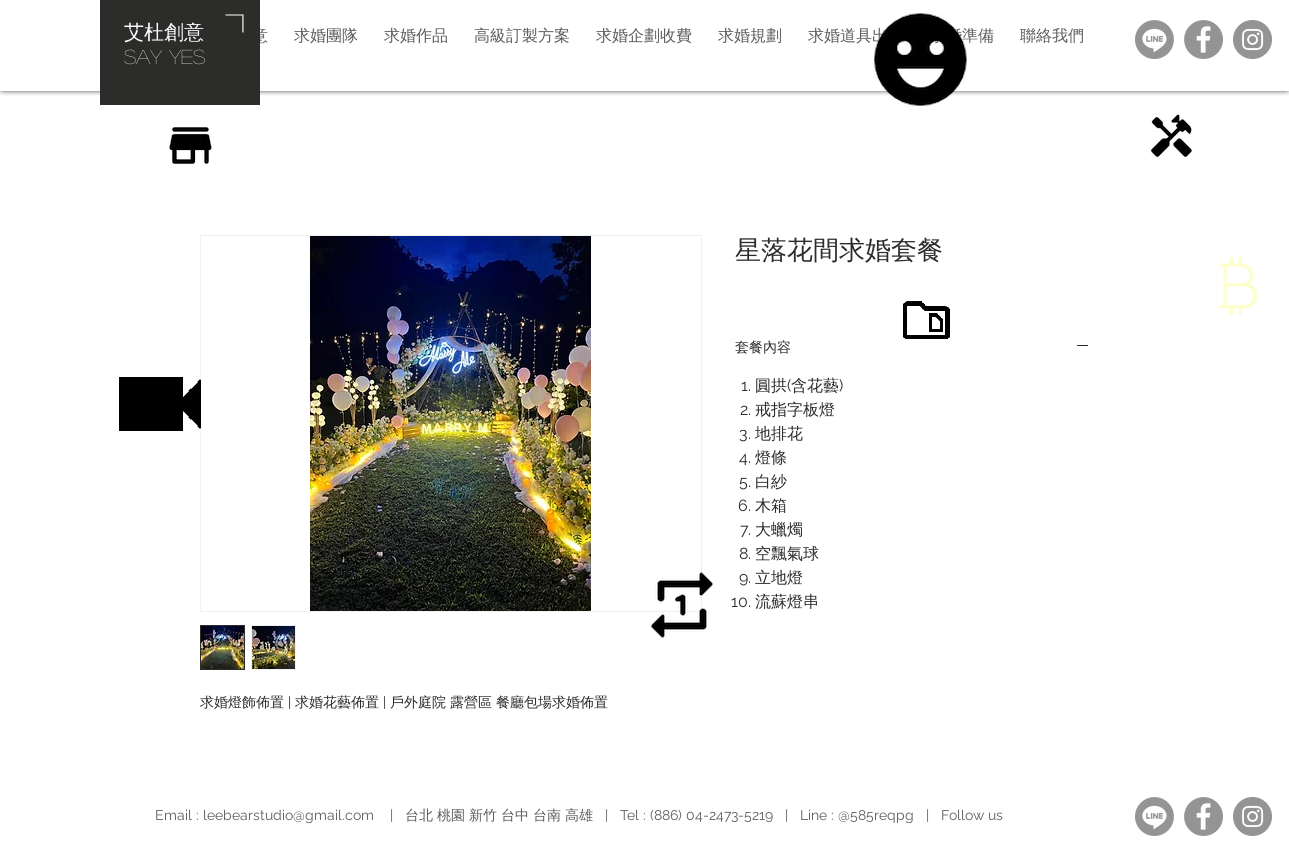 The height and width of the screenshot is (866, 1289). I want to click on open emoji picker, so click(920, 59).